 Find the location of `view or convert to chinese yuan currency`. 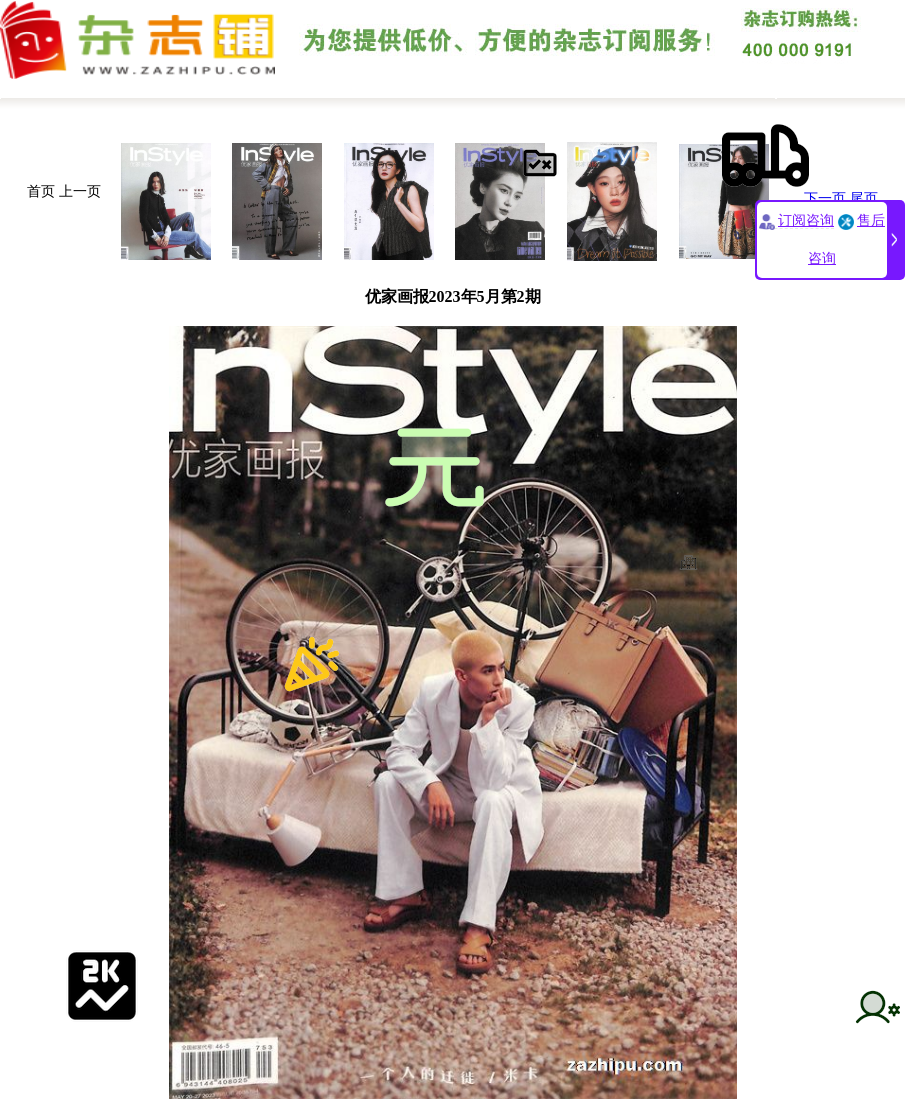

view or convert to chinese yuan currency is located at coordinates (434, 469).